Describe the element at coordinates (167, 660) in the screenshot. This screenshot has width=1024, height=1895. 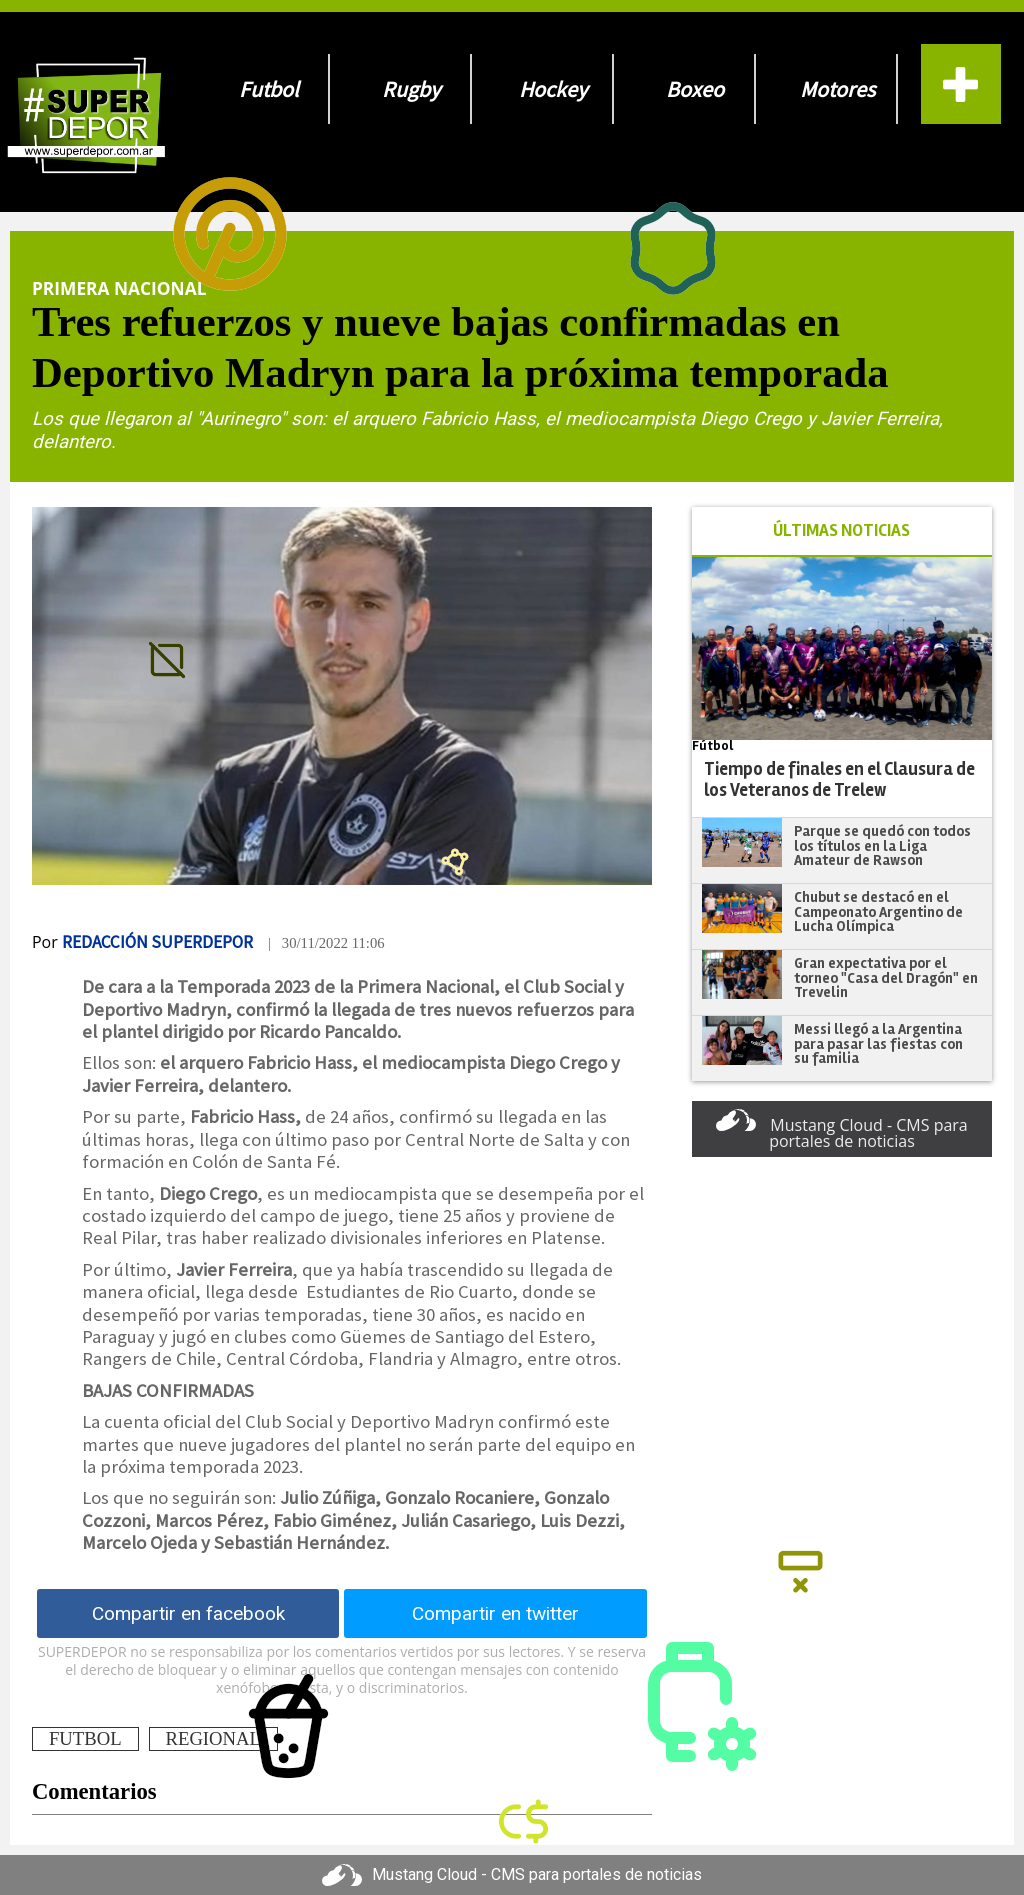
I see `disable or hide a square element` at that location.